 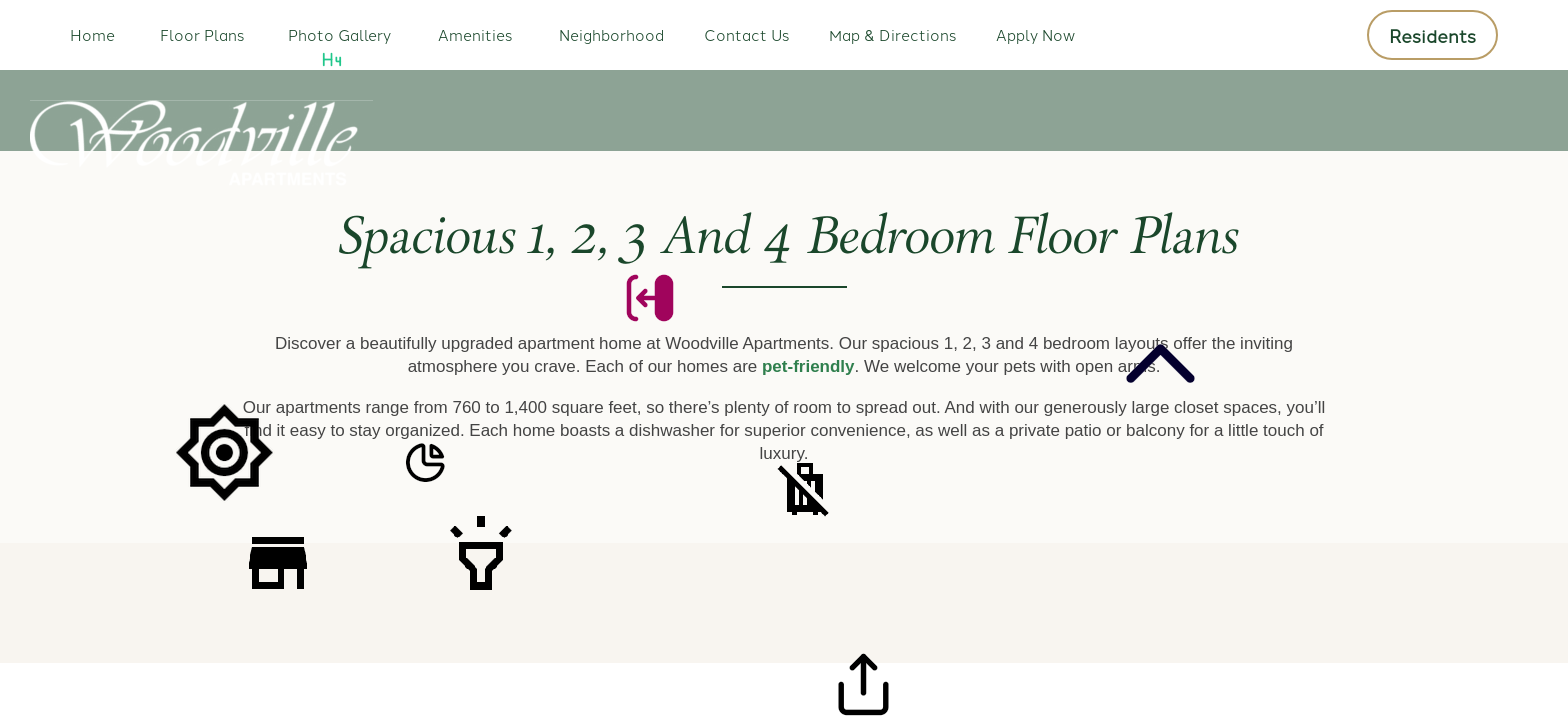 I want to click on view analytics or statistics breakdown, so click(x=425, y=462).